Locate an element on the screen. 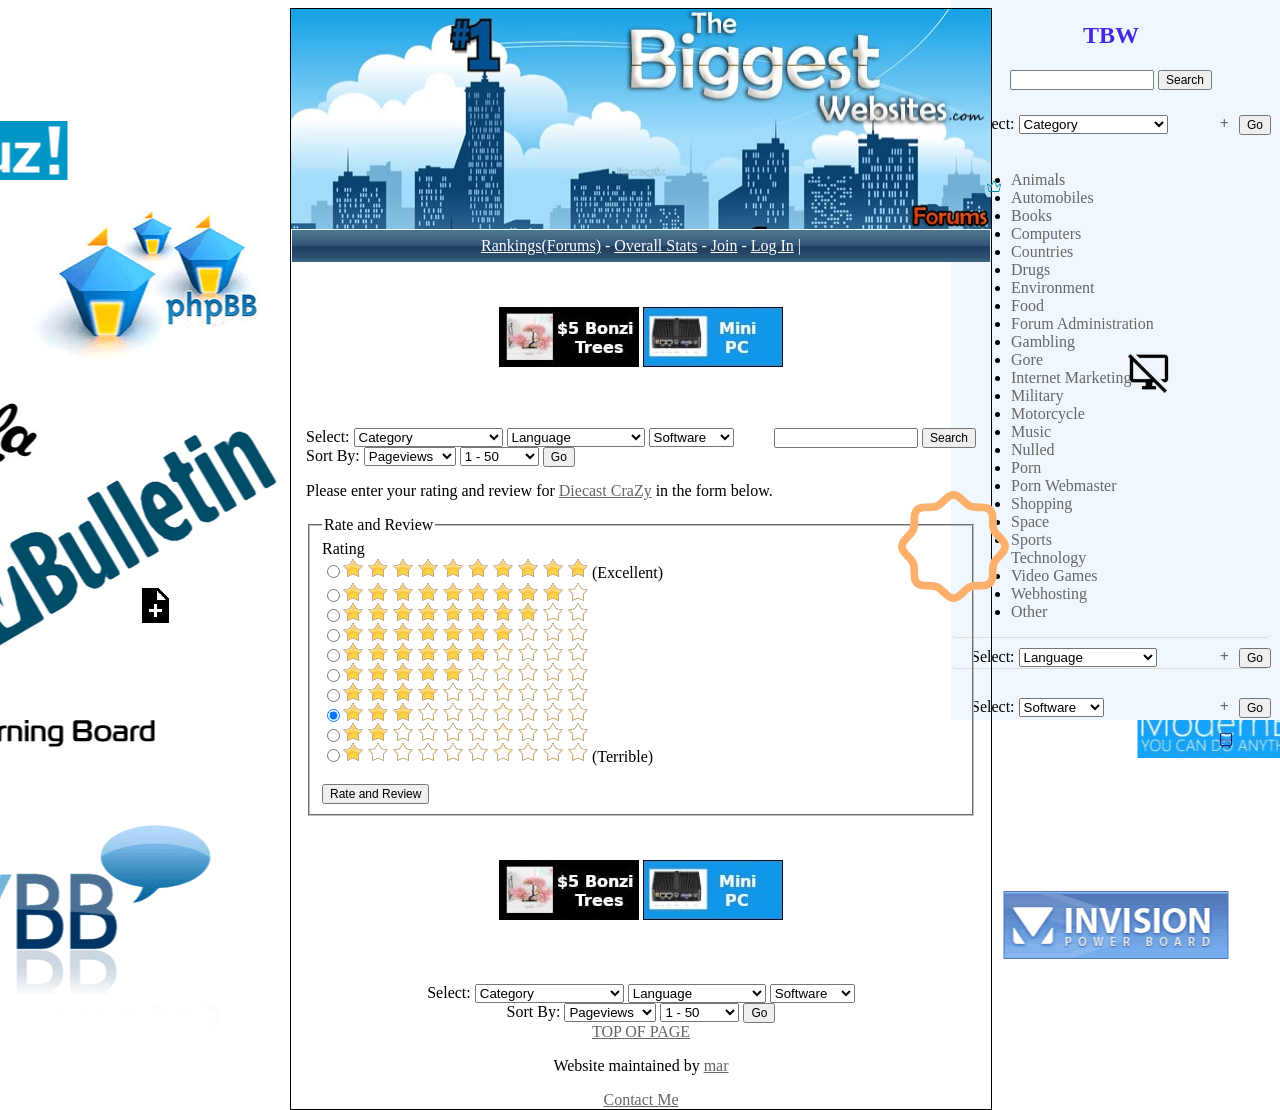 The width and height of the screenshot is (1280, 1110). indicates a verified or certified status is located at coordinates (953, 546).